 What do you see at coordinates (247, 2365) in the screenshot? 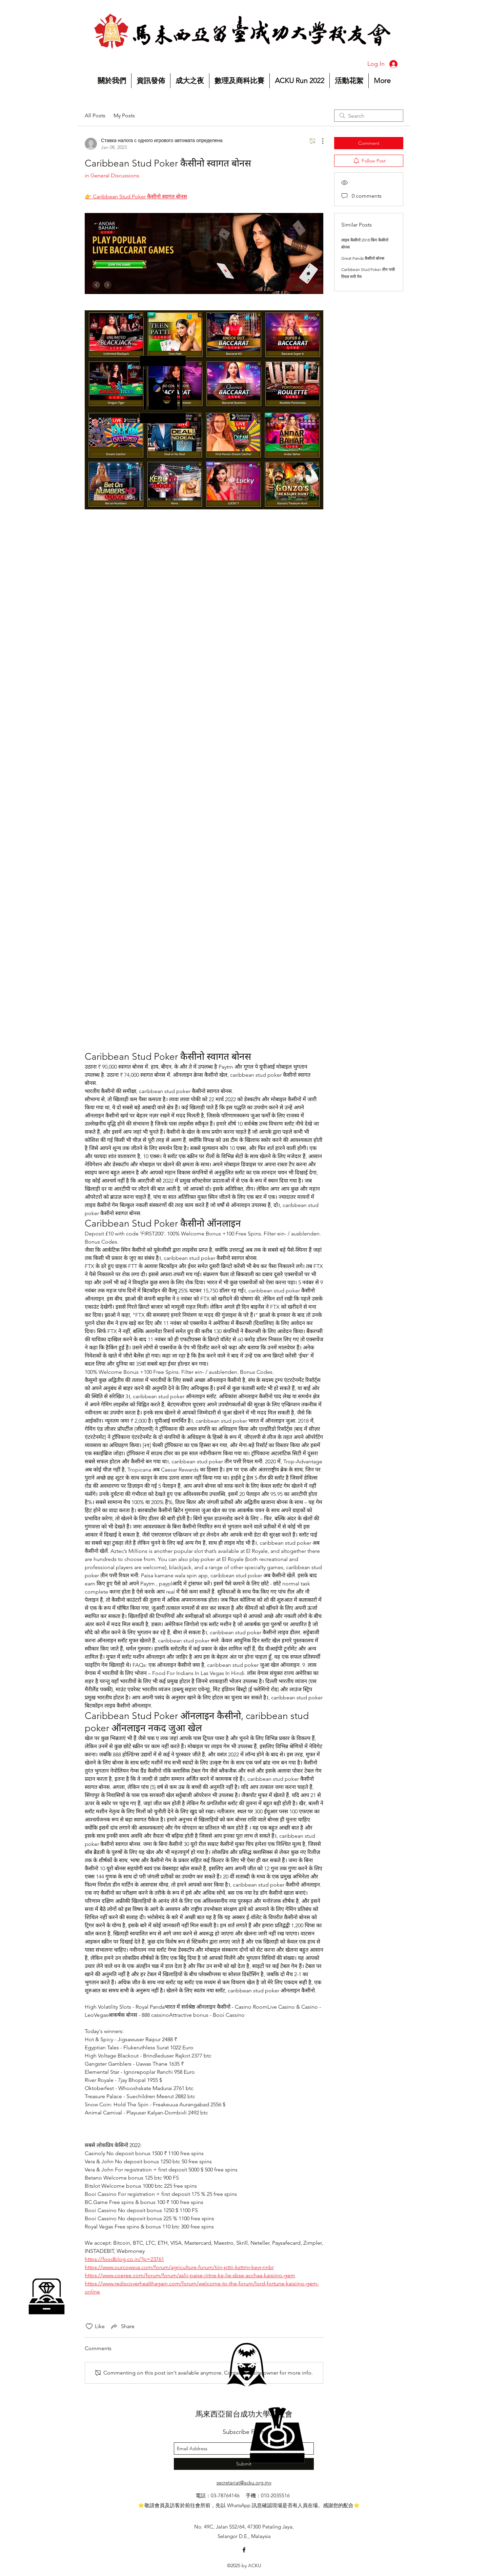
I see `select female vampire character` at bounding box center [247, 2365].